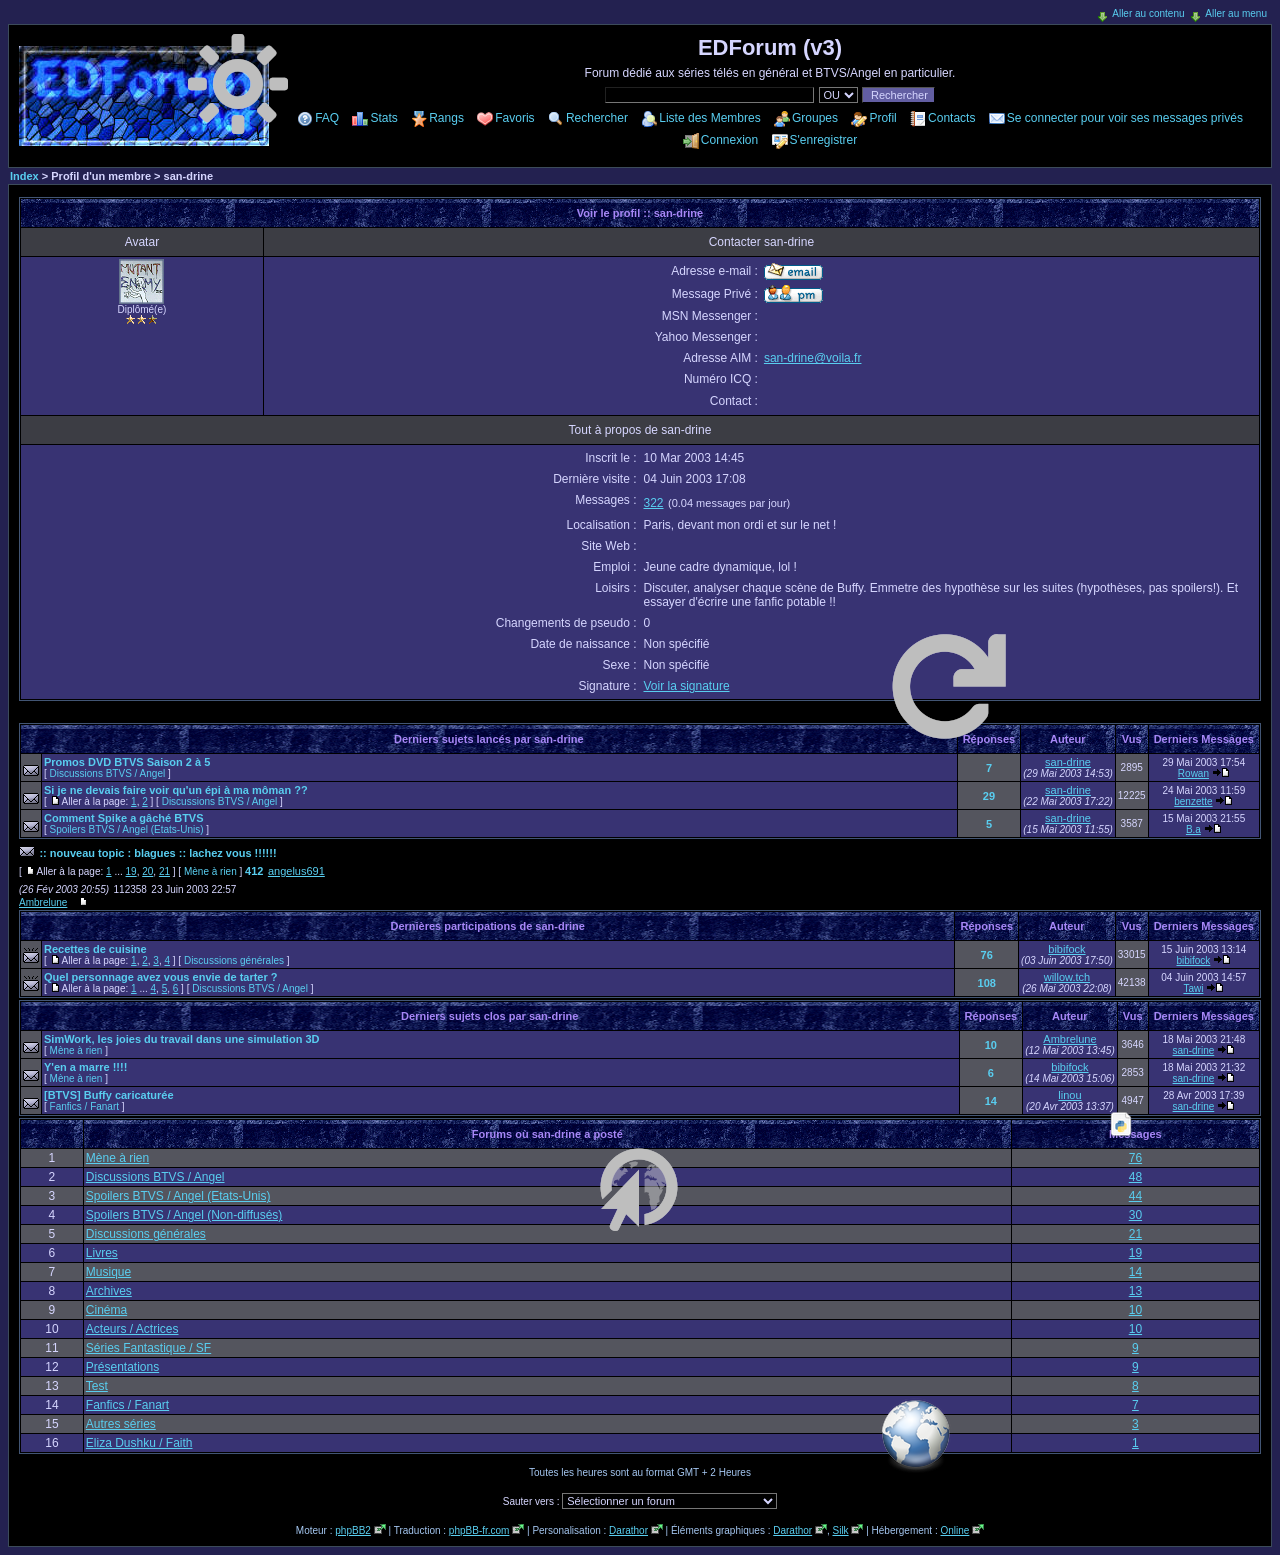 The image size is (1280, 1555). What do you see at coordinates (238, 84) in the screenshot?
I see `adjust display brightness settings` at bounding box center [238, 84].